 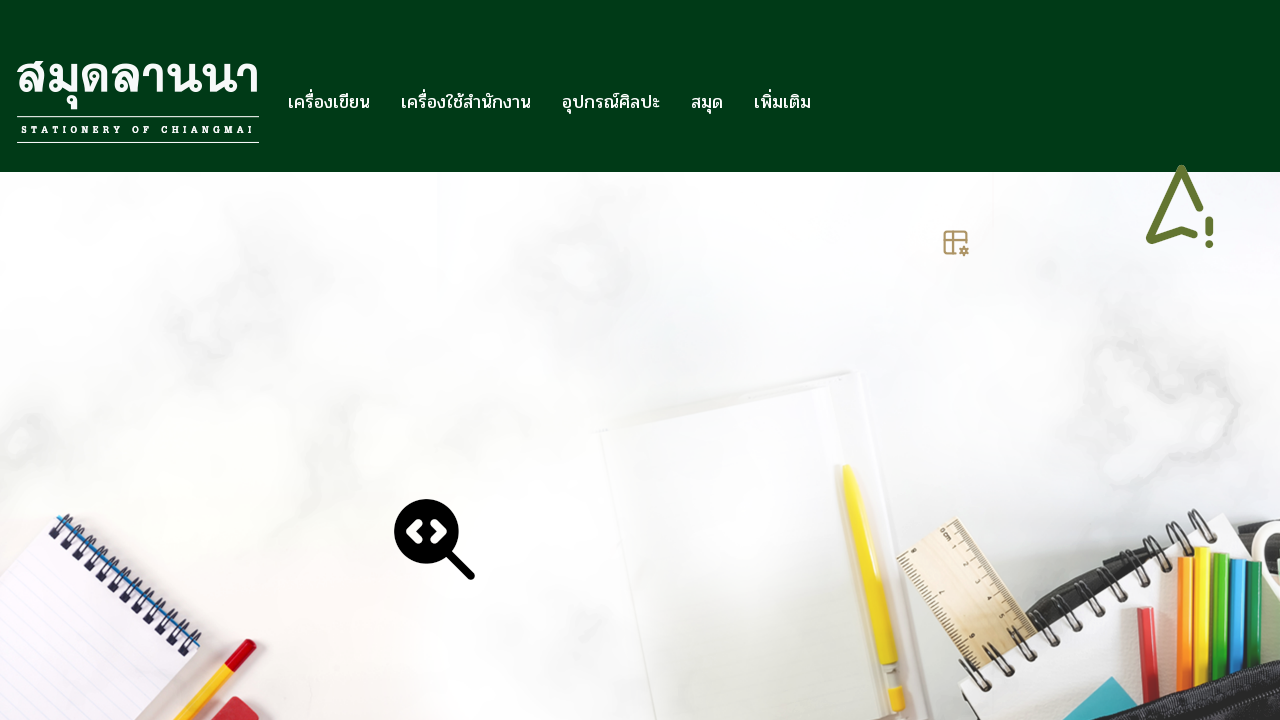 I want to click on customize table settings, so click(x=955, y=242).